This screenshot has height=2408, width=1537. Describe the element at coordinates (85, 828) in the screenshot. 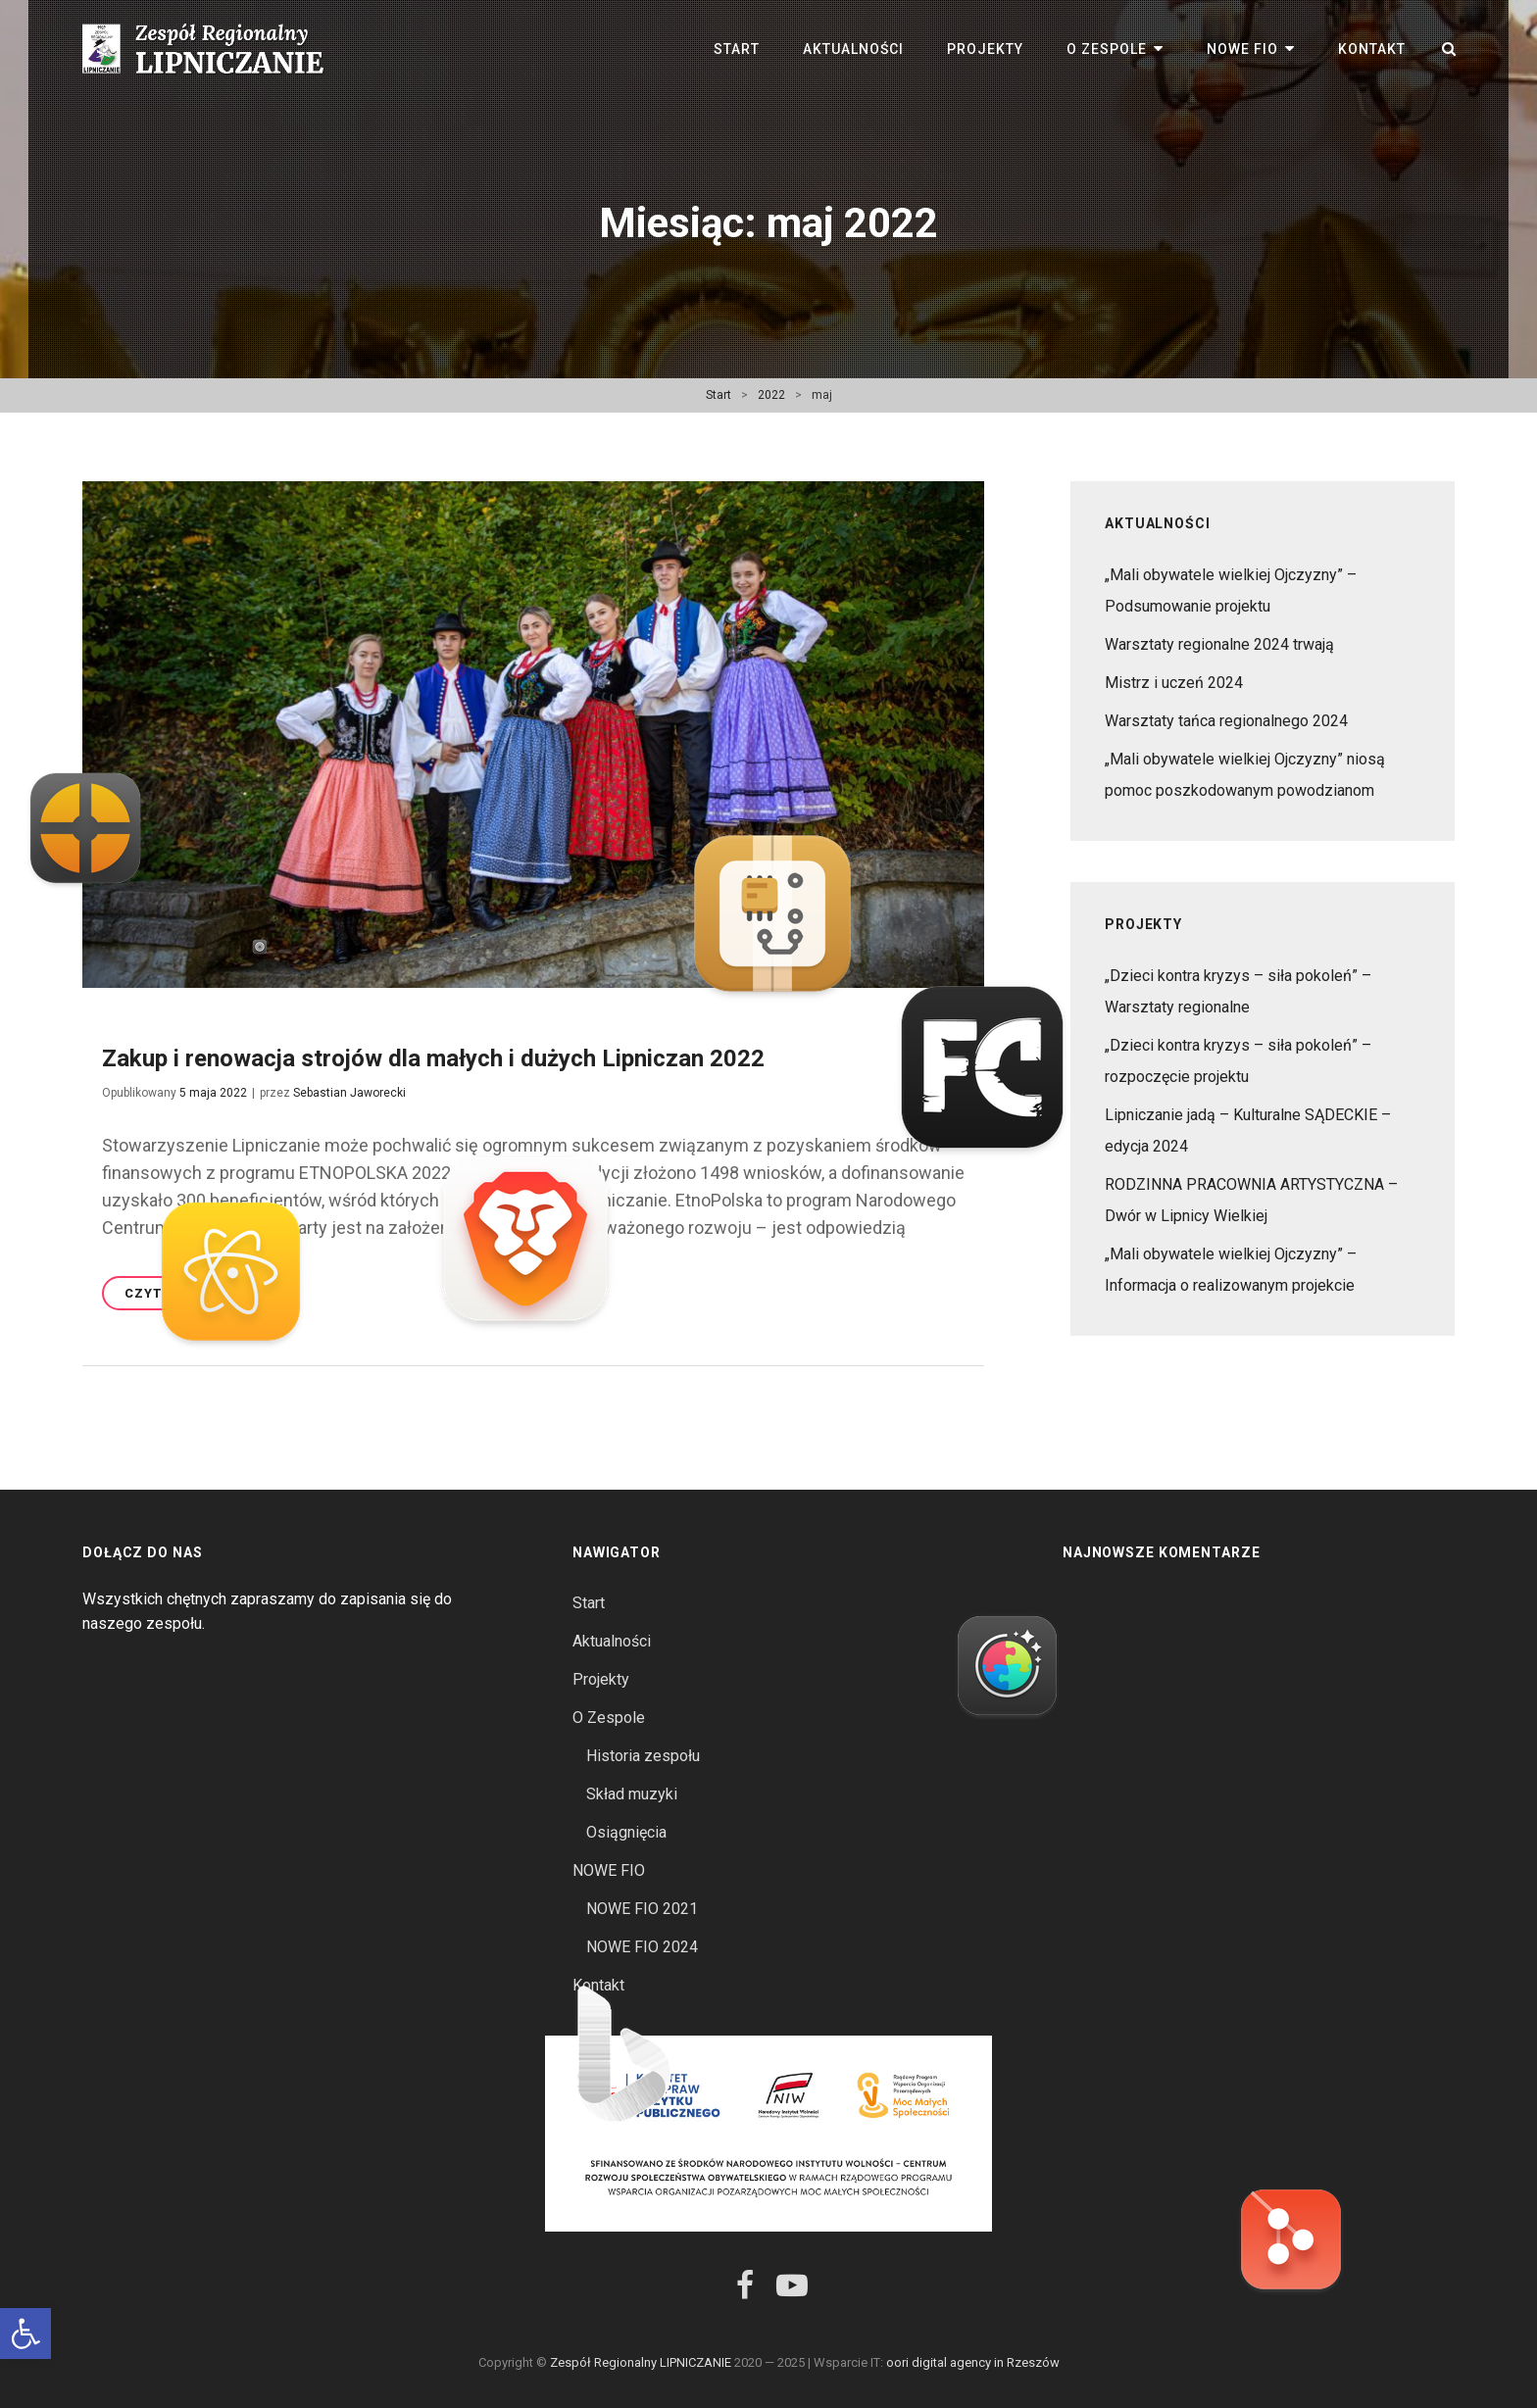

I see `launch team fortress classic` at that location.